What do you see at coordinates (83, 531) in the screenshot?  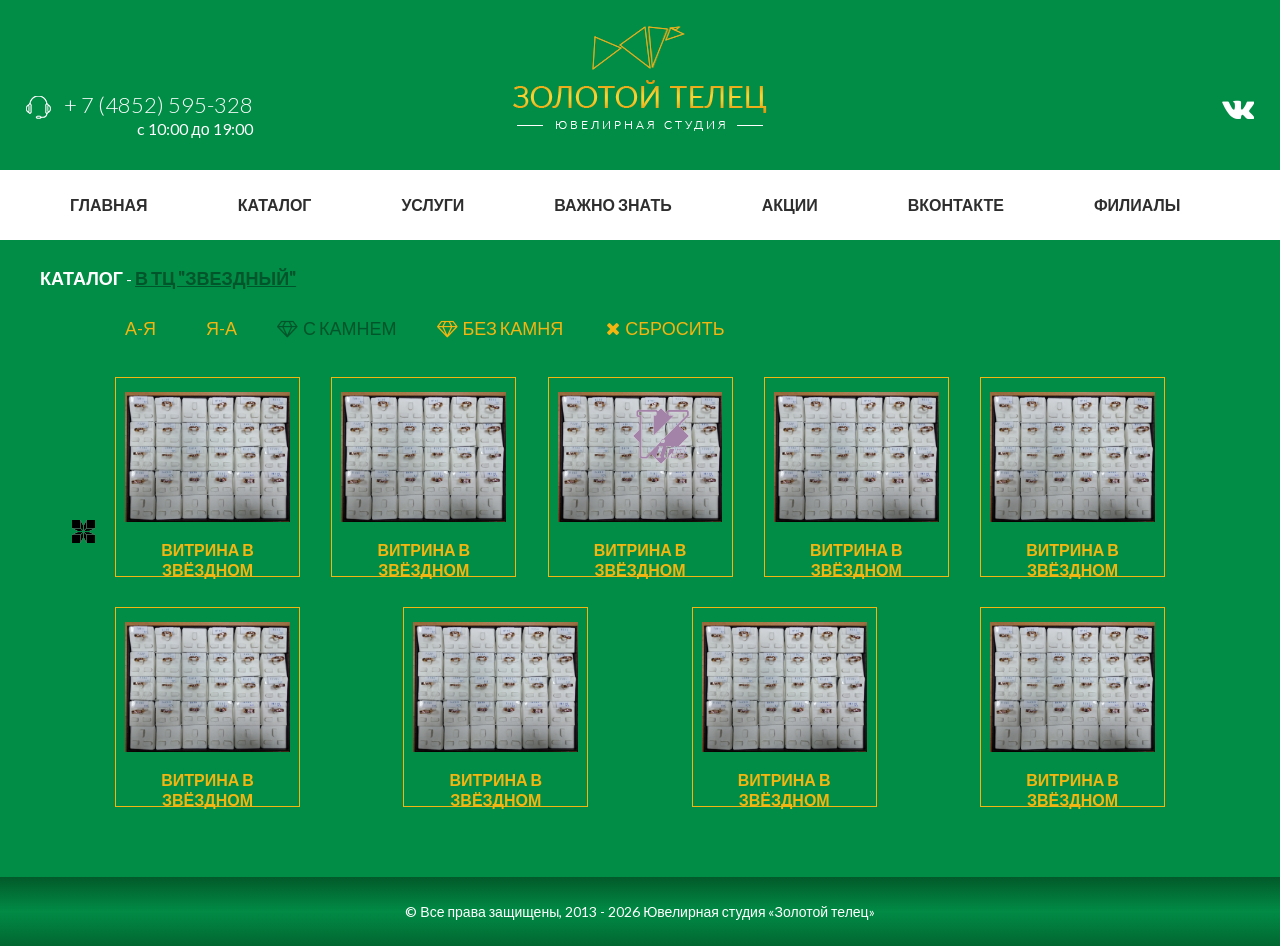 I see `open Code::Blocks IDE` at bounding box center [83, 531].